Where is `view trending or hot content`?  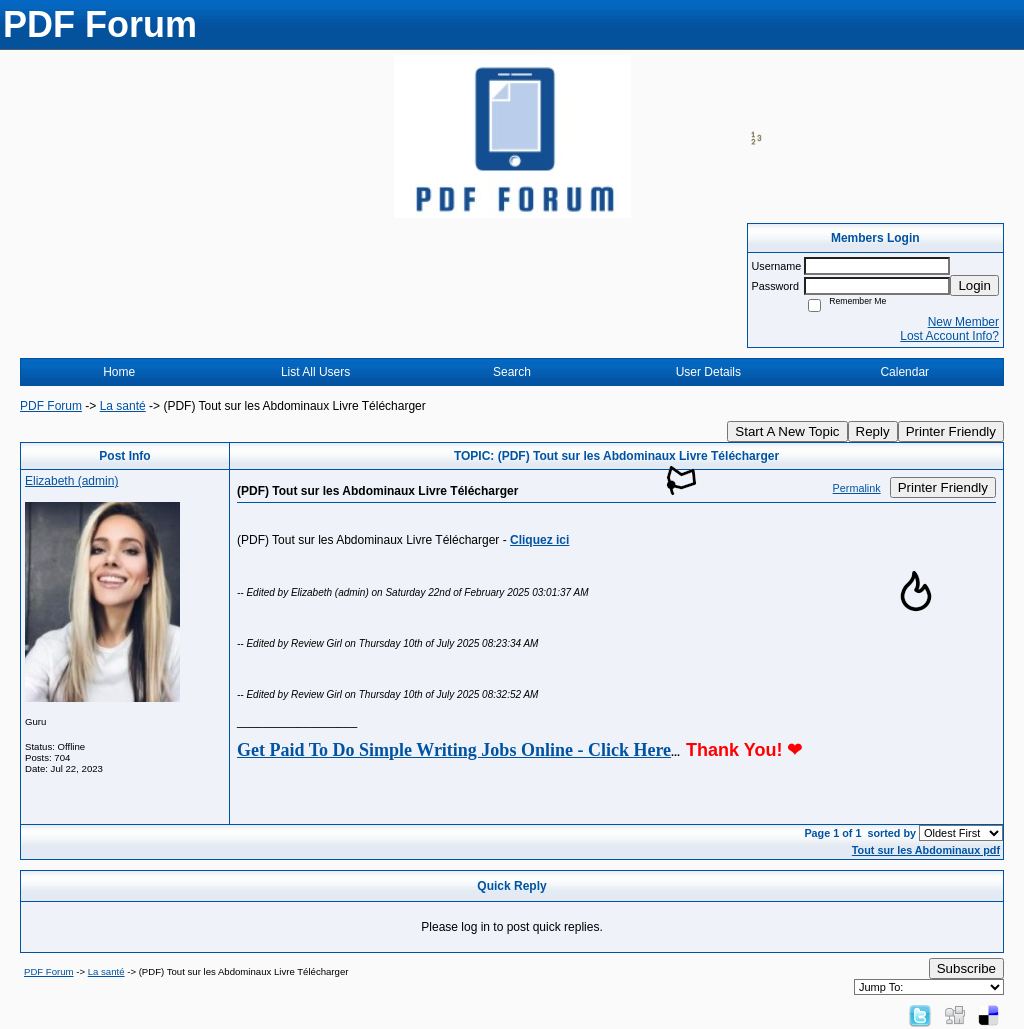
view trending or hot content is located at coordinates (916, 592).